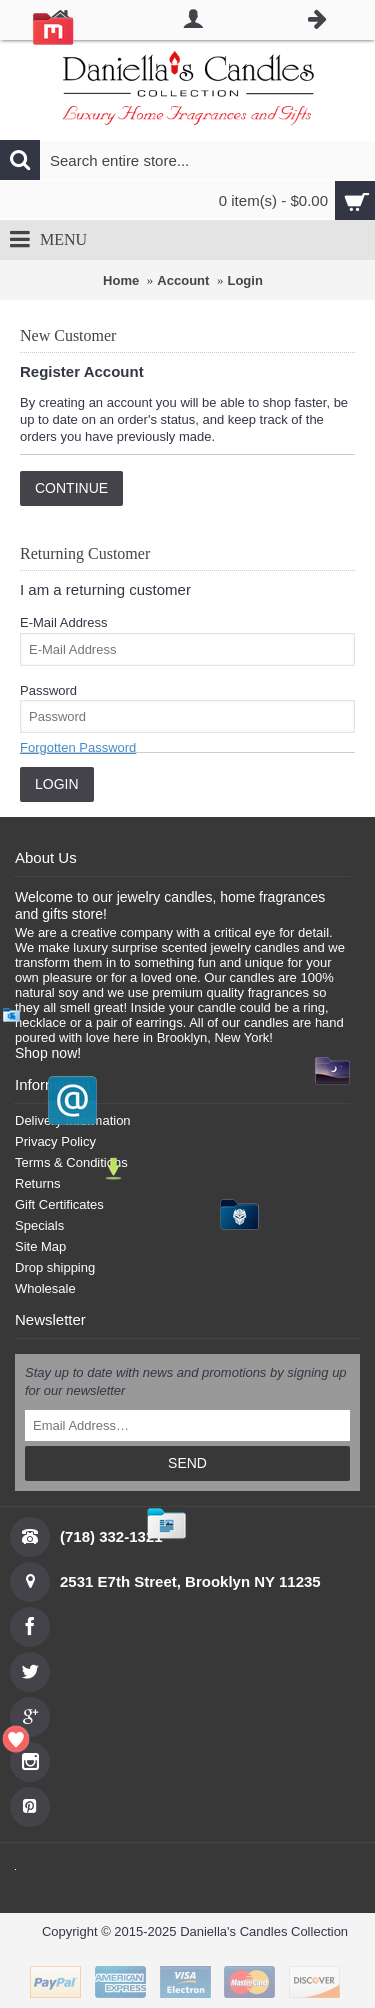 The height and width of the screenshot is (2008, 375). I want to click on folder containing Quixel Megascans assets, so click(53, 30).